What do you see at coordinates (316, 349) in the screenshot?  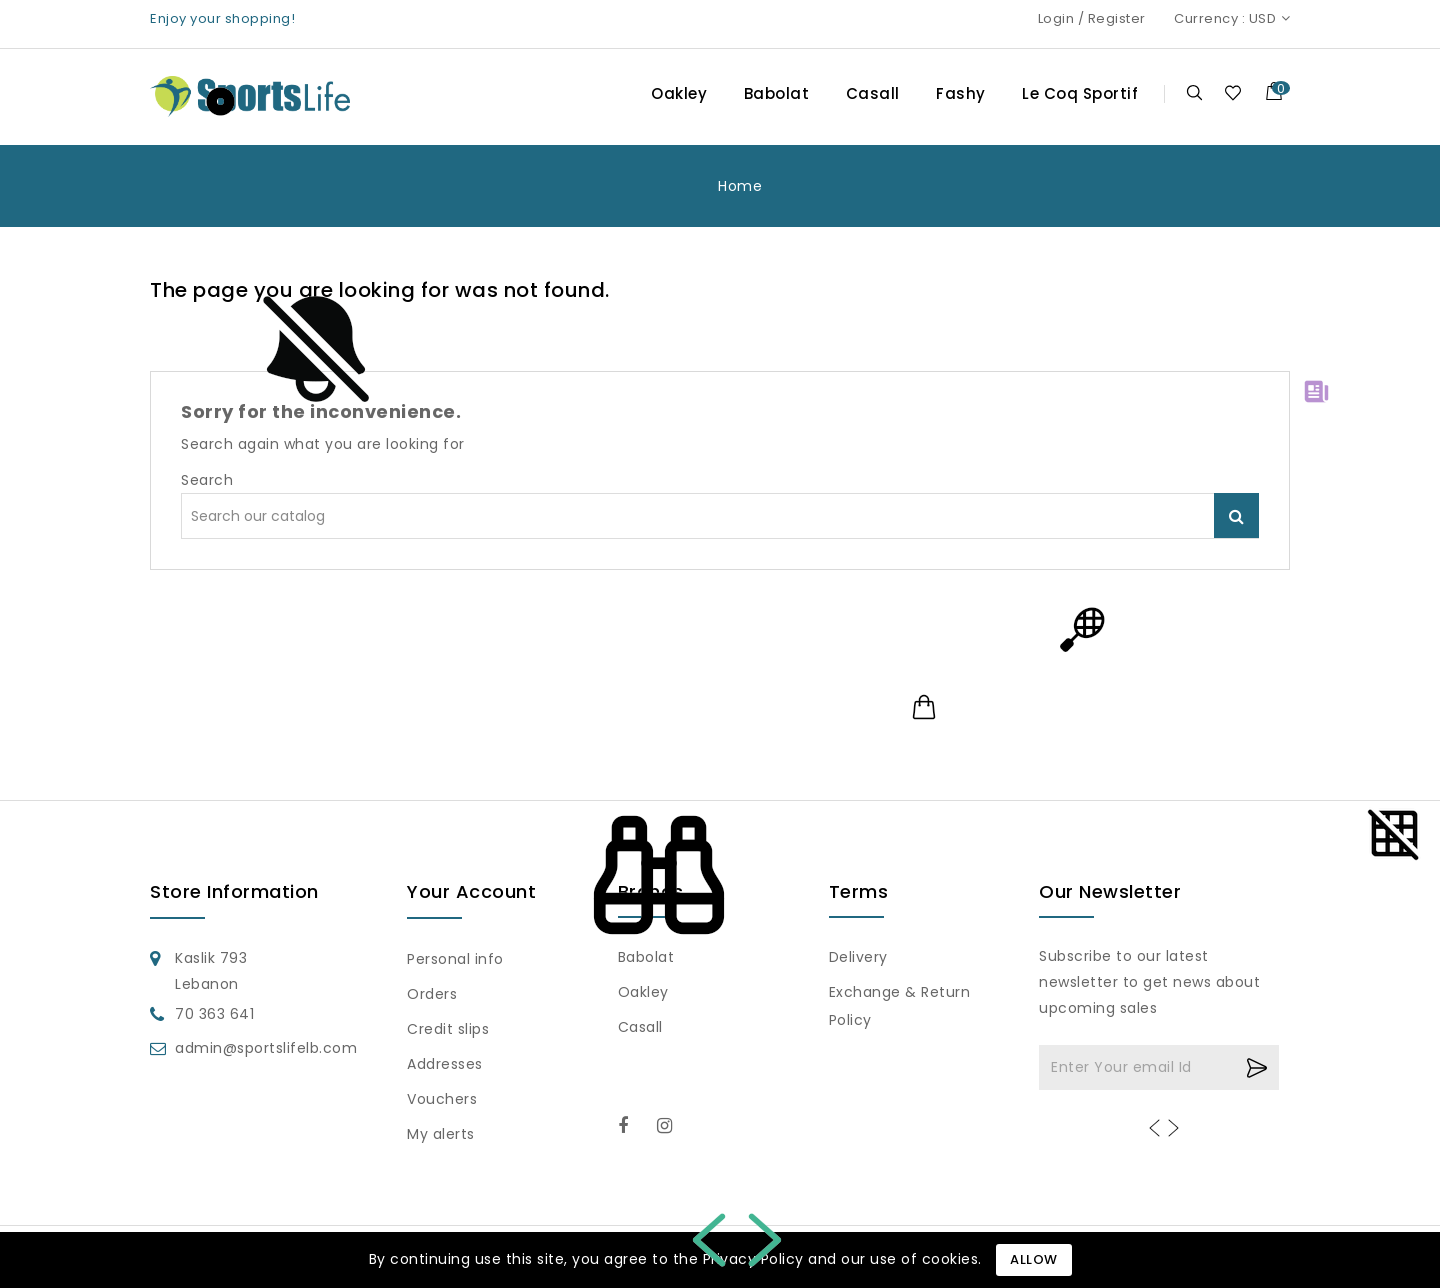 I see `mute notifications` at bounding box center [316, 349].